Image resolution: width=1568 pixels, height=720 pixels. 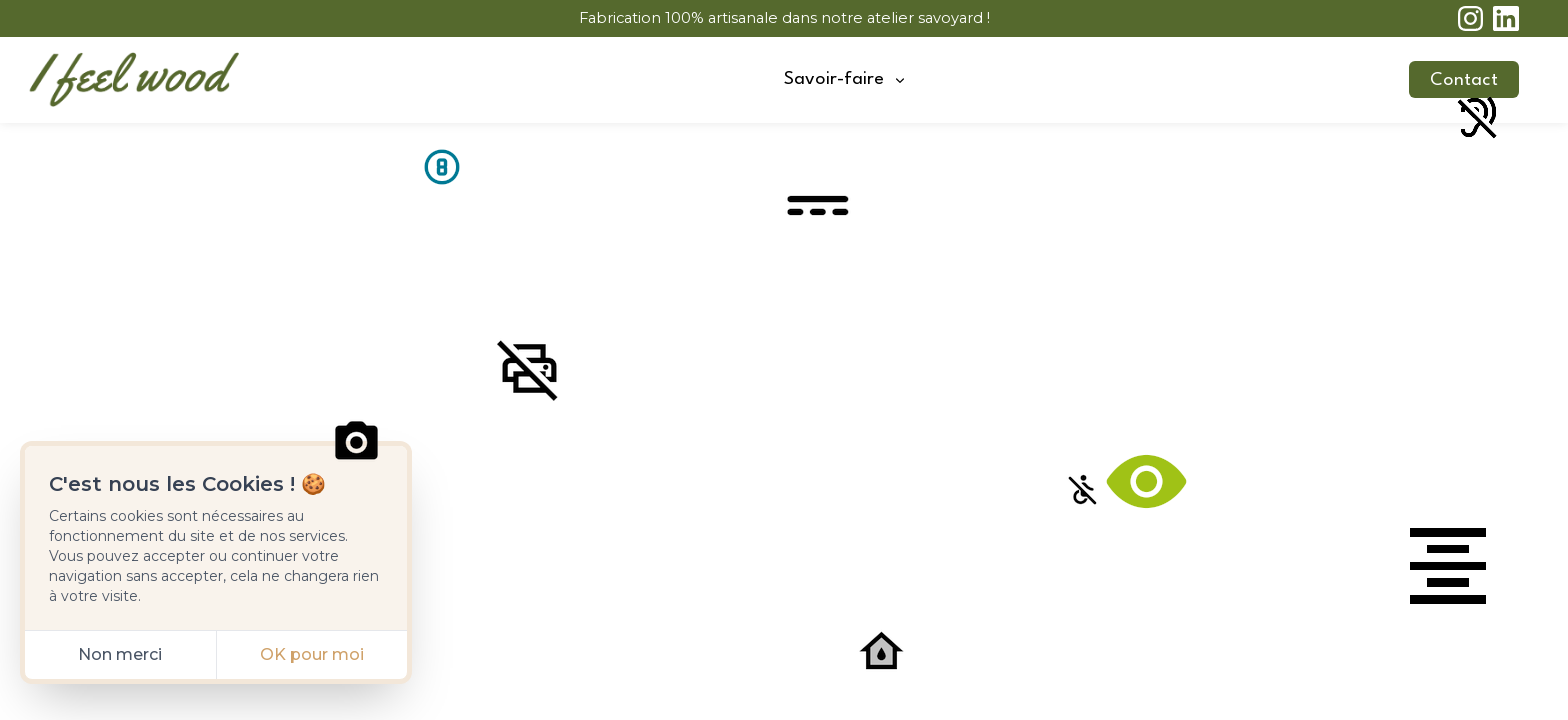 I want to click on center align text, so click(x=1448, y=566).